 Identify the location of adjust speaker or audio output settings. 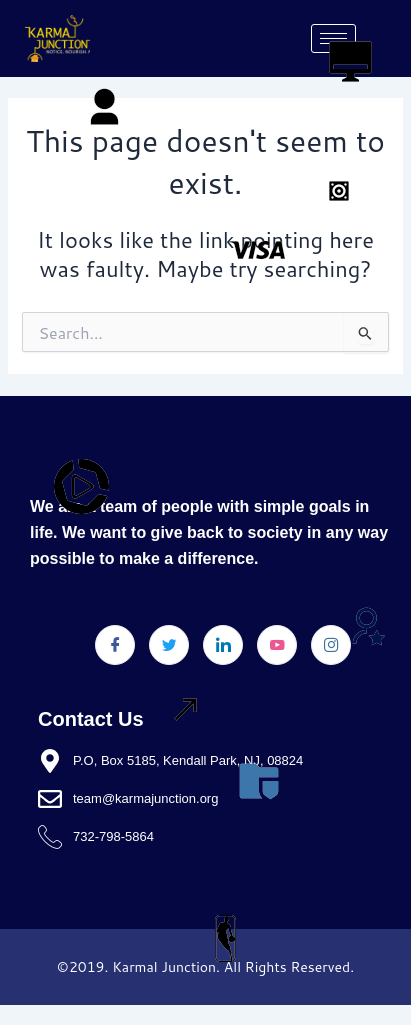
(339, 191).